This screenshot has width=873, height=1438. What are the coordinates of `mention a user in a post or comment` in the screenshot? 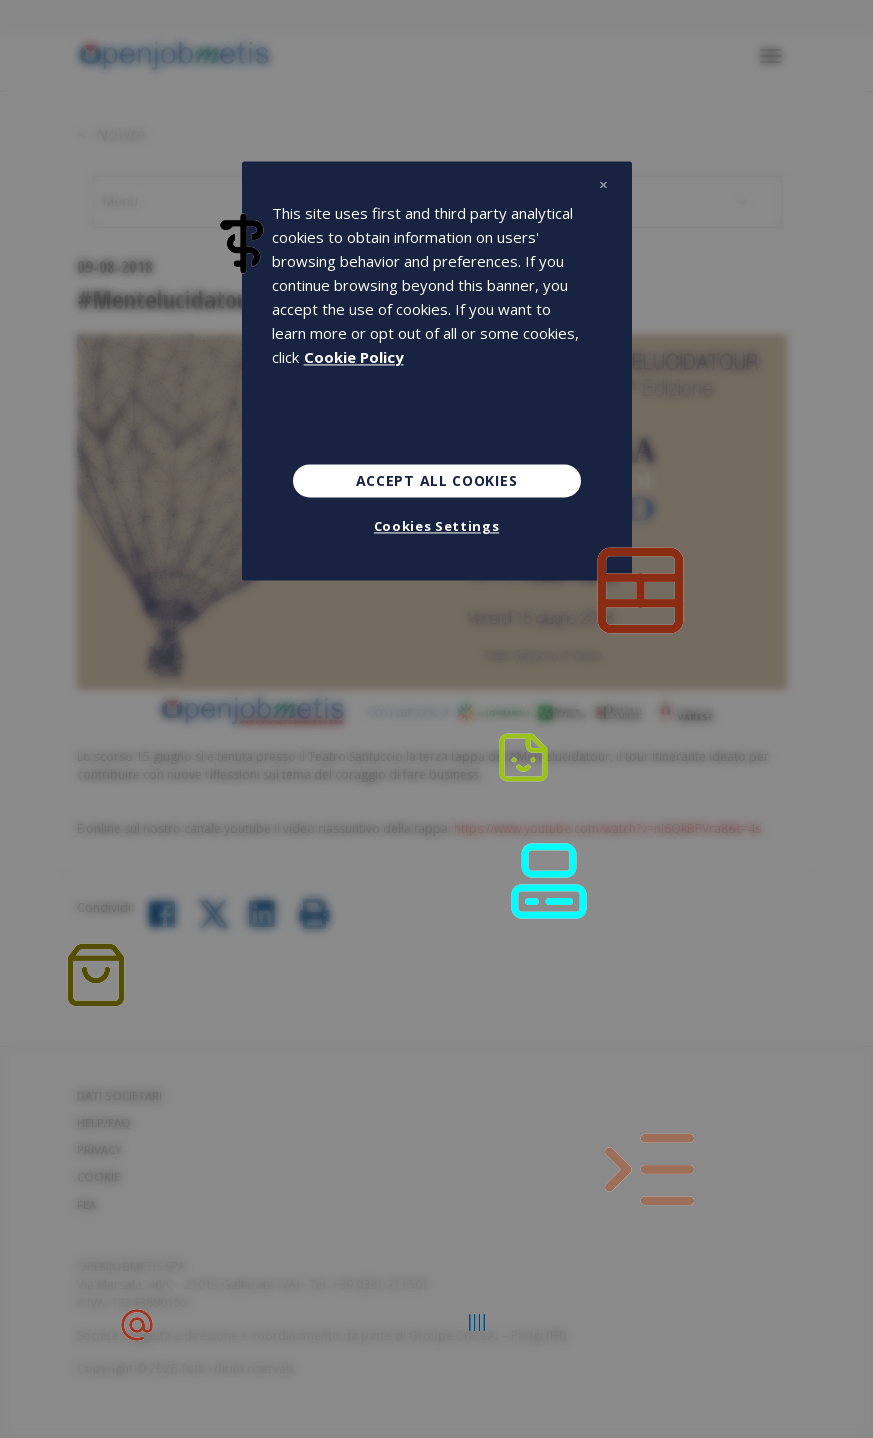 It's located at (137, 1325).